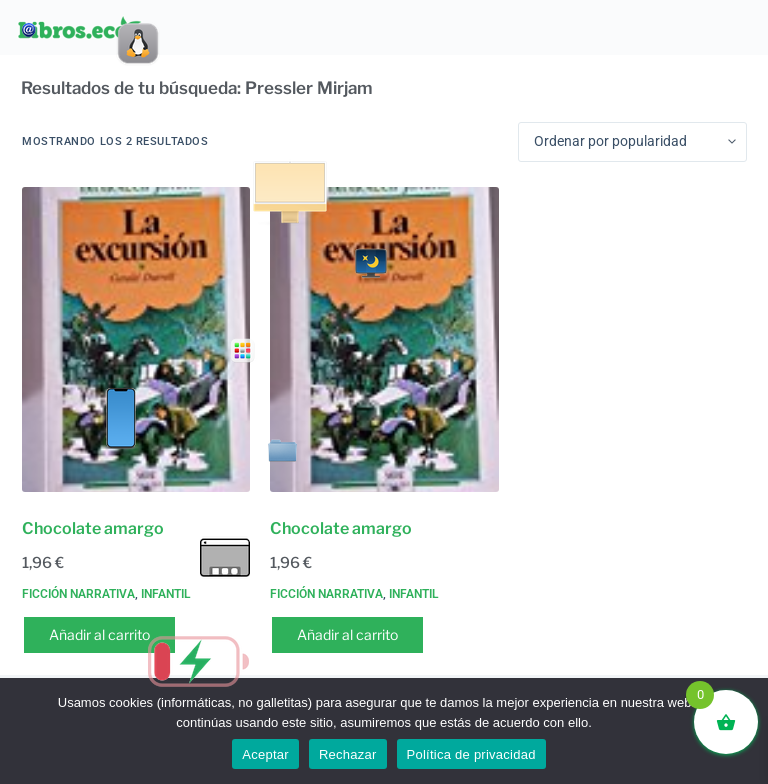  What do you see at coordinates (28, 29) in the screenshot?
I see `access email account settings` at bounding box center [28, 29].